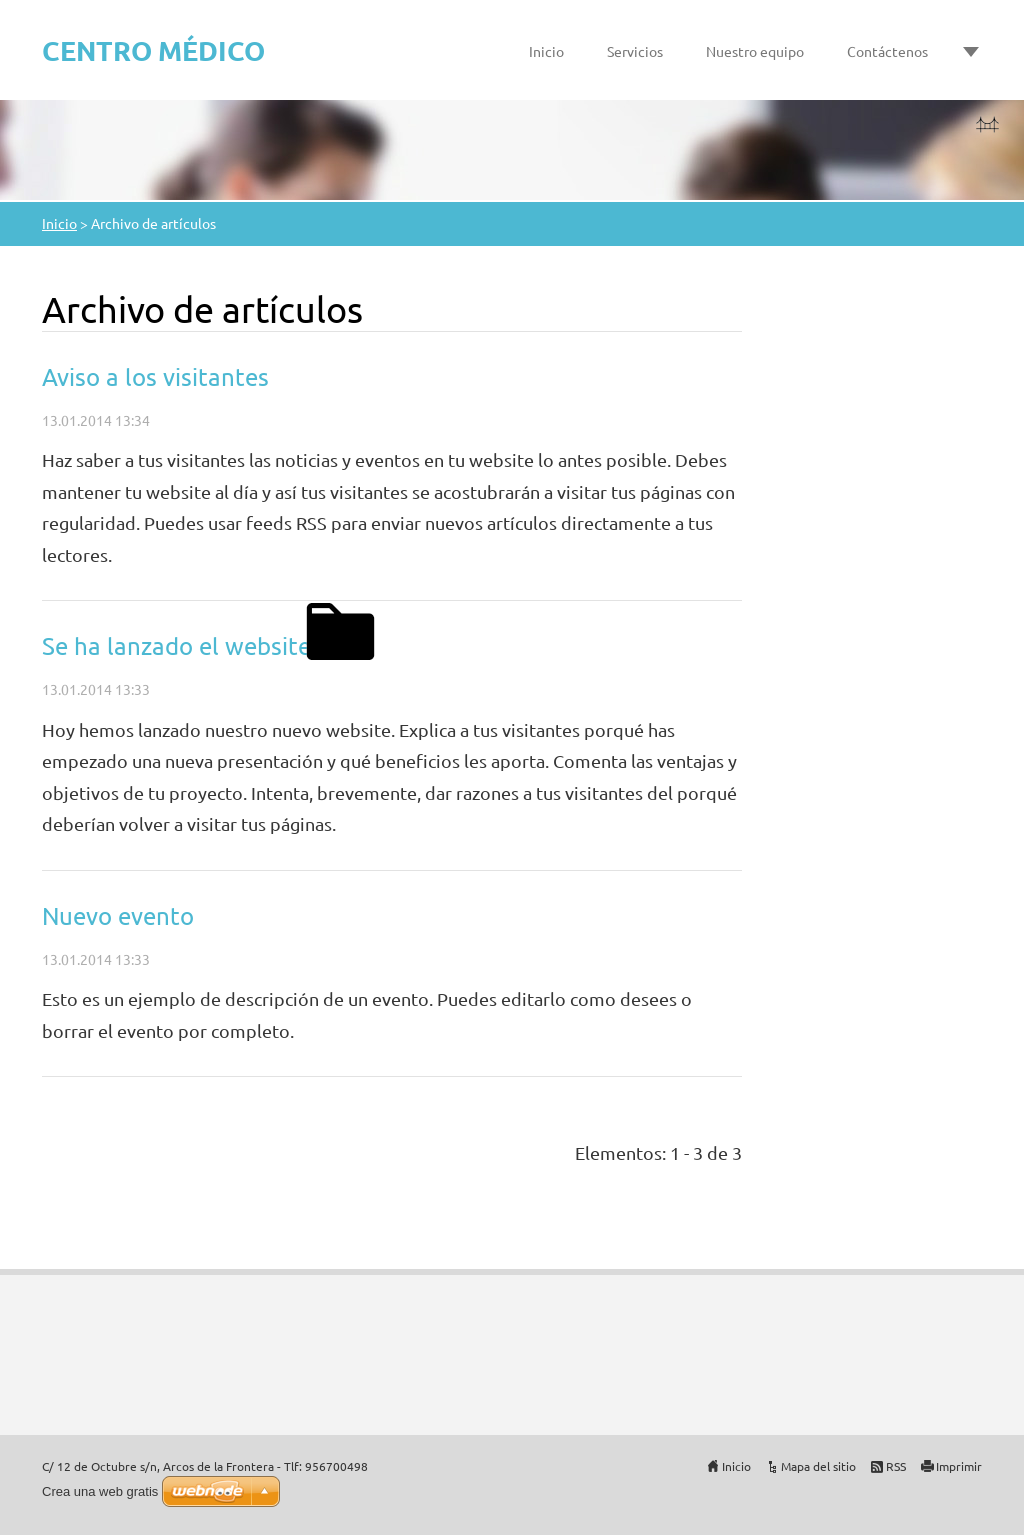 The image size is (1024, 1535). What do you see at coordinates (987, 124) in the screenshot?
I see `view bridge or crossing information` at bounding box center [987, 124].